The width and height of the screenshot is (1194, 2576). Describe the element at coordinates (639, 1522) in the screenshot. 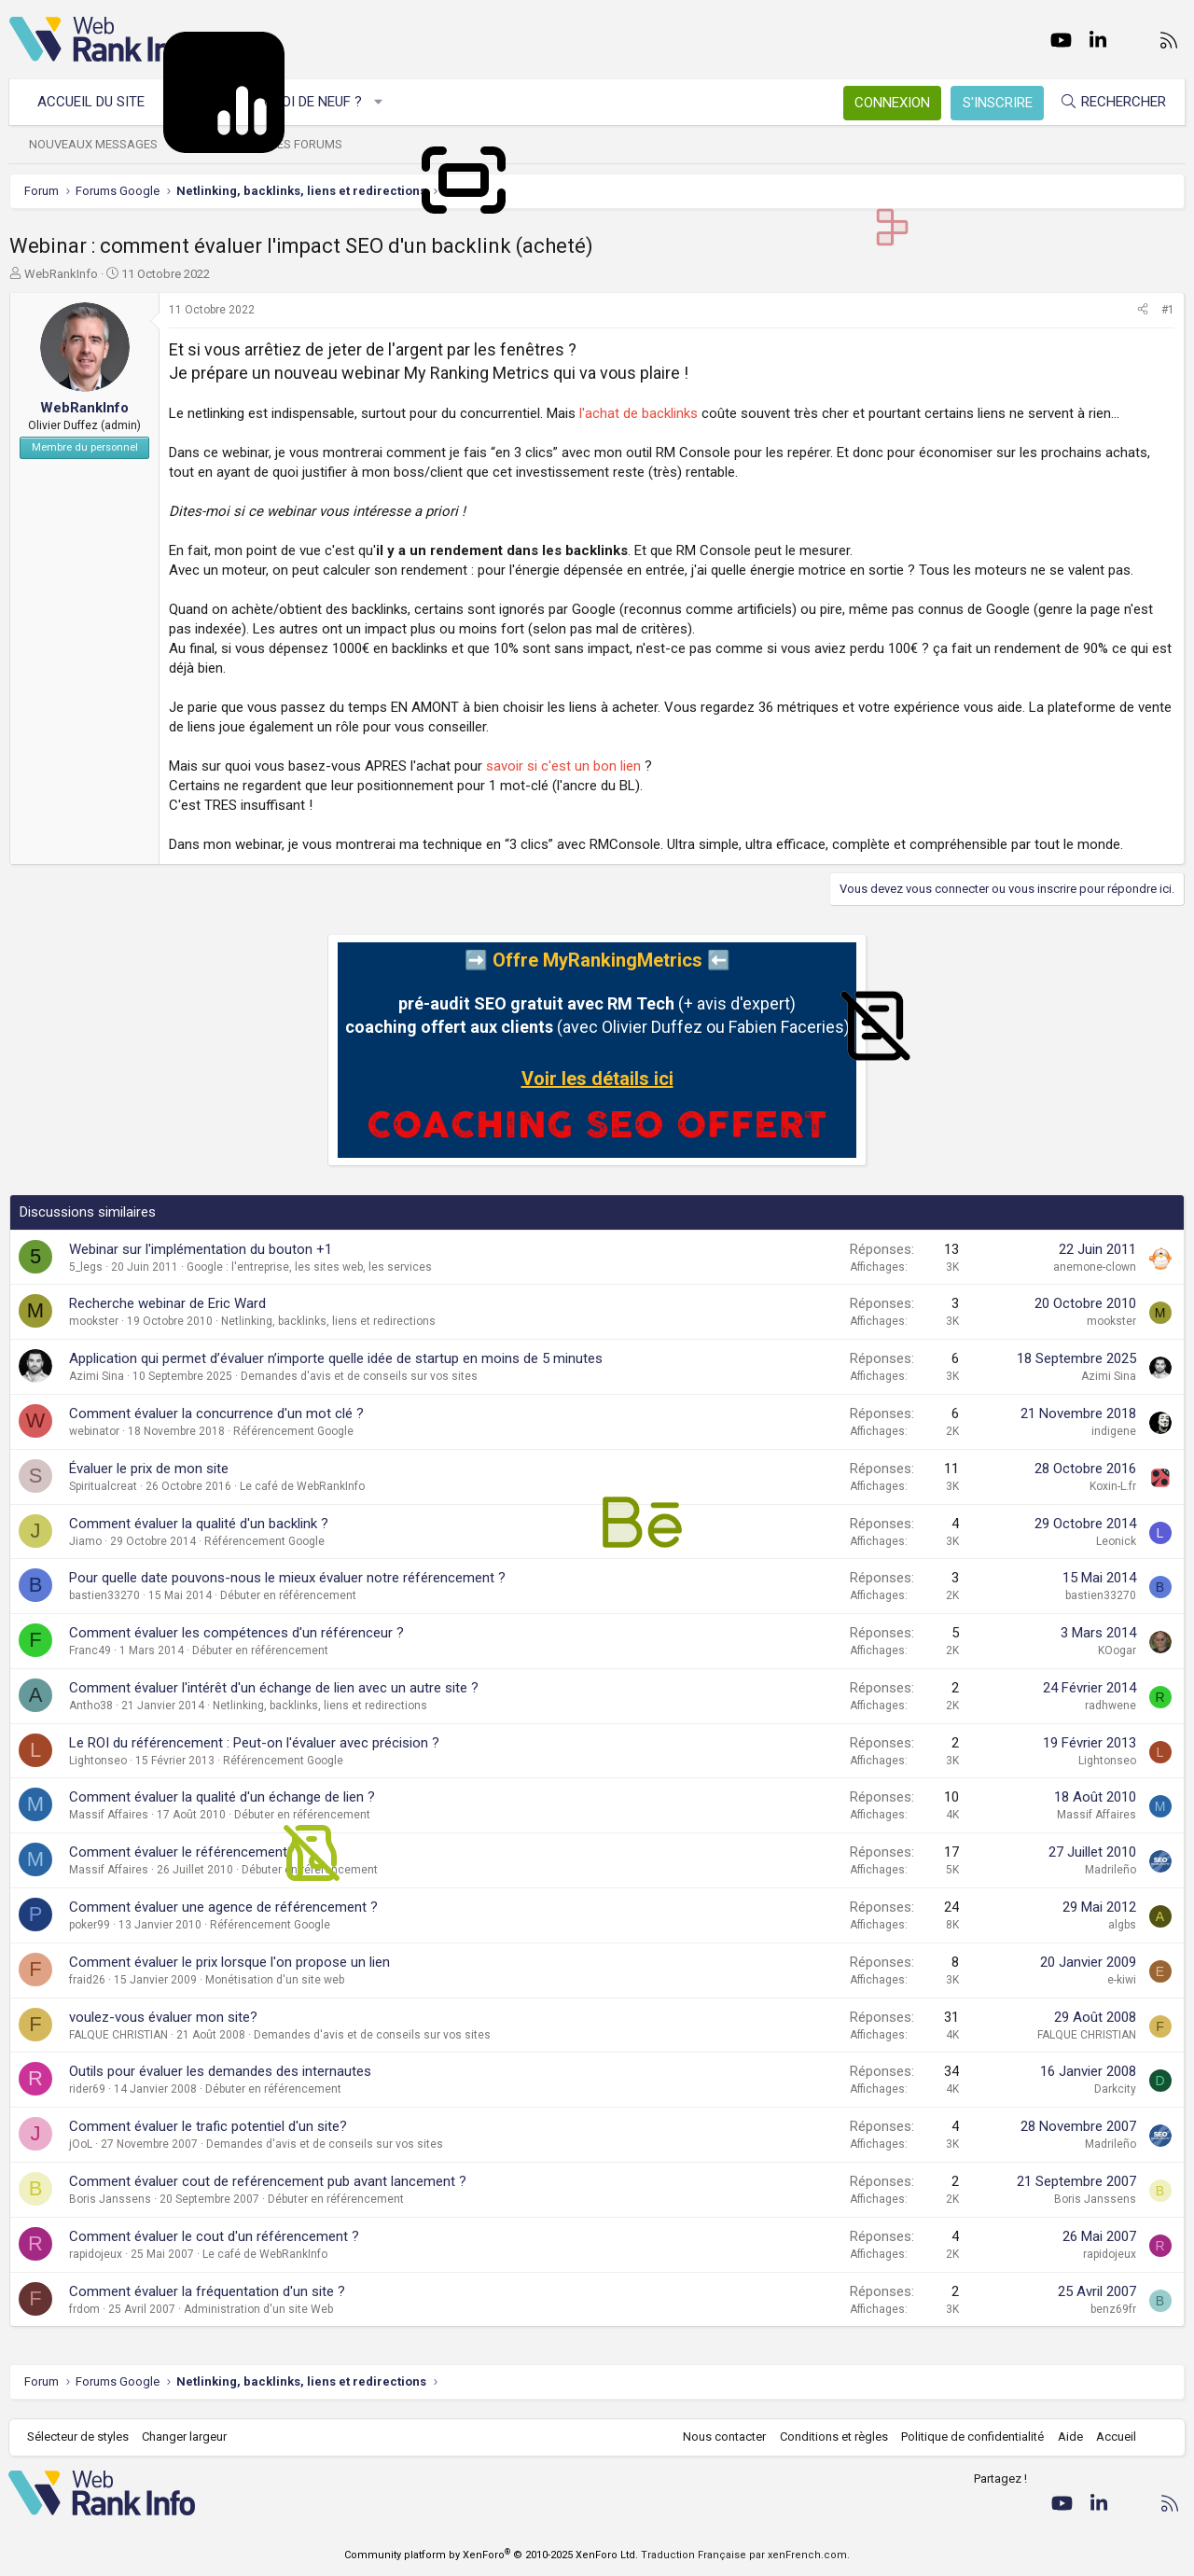

I see `link to behance portfolio` at that location.